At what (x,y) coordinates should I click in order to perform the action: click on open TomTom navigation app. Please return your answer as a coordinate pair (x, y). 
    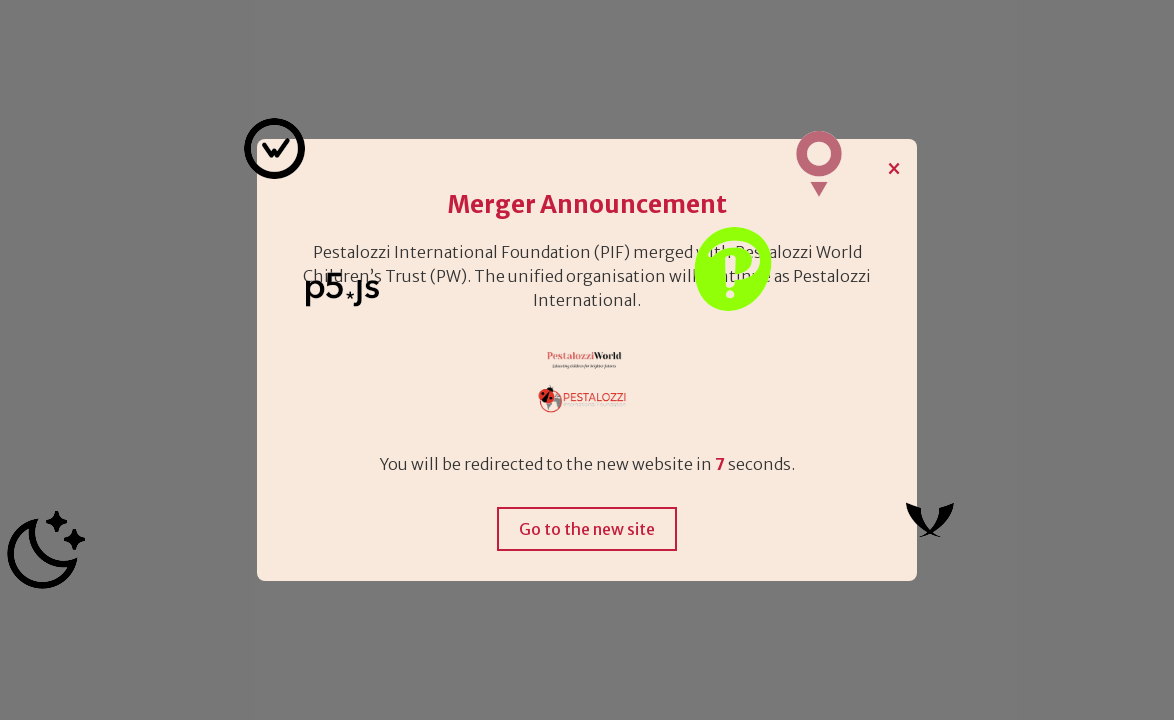
    Looking at the image, I should click on (819, 164).